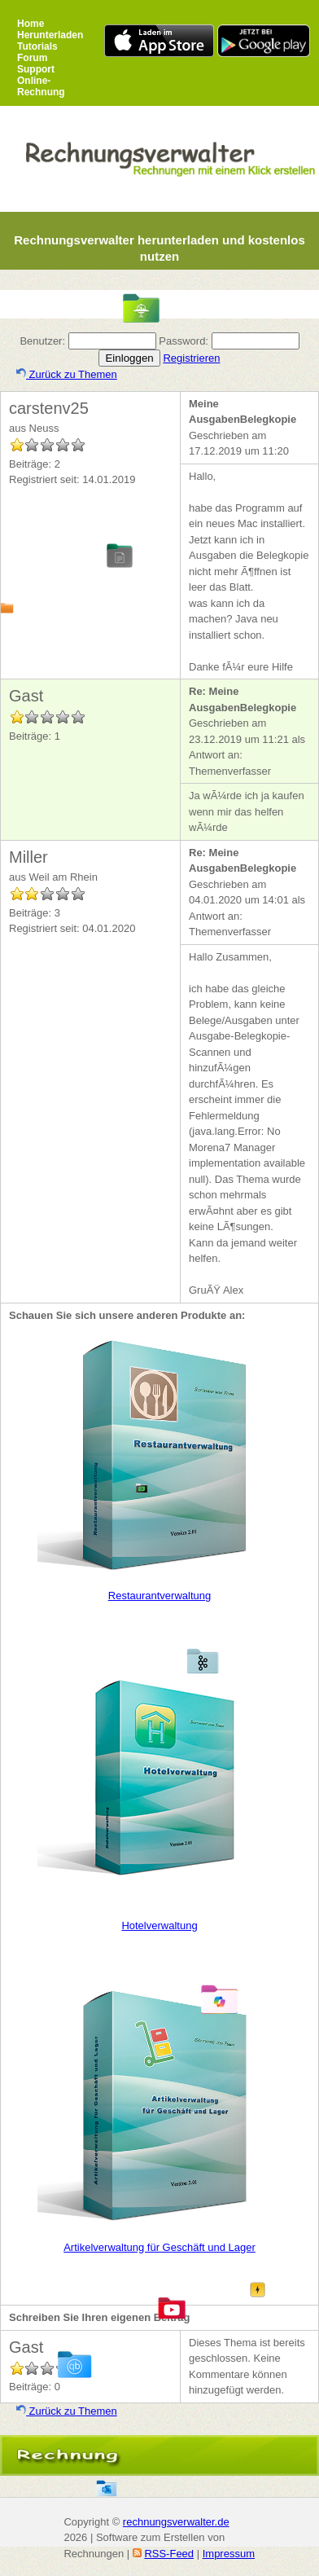 Image resolution: width=319 pixels, height=2576 pixels. What do you see at coordinates (203, 1662) in the screenshot?
I see `folder containing apache kafka configuration files` at bounding box center [203, 1662].